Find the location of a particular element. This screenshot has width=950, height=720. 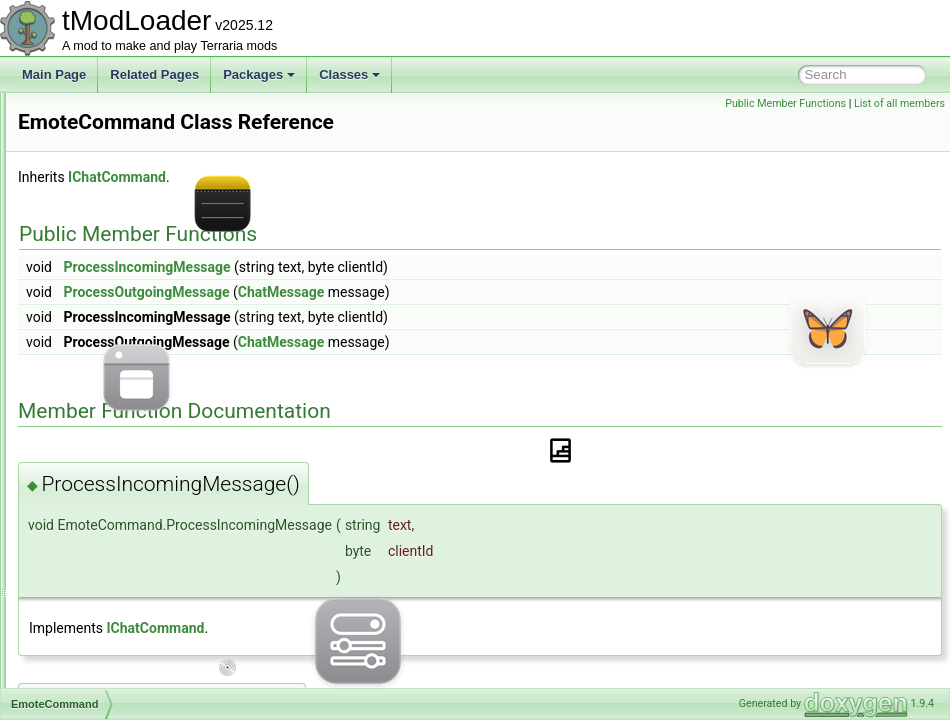

open the notes app is located at coordinates (222, 203).